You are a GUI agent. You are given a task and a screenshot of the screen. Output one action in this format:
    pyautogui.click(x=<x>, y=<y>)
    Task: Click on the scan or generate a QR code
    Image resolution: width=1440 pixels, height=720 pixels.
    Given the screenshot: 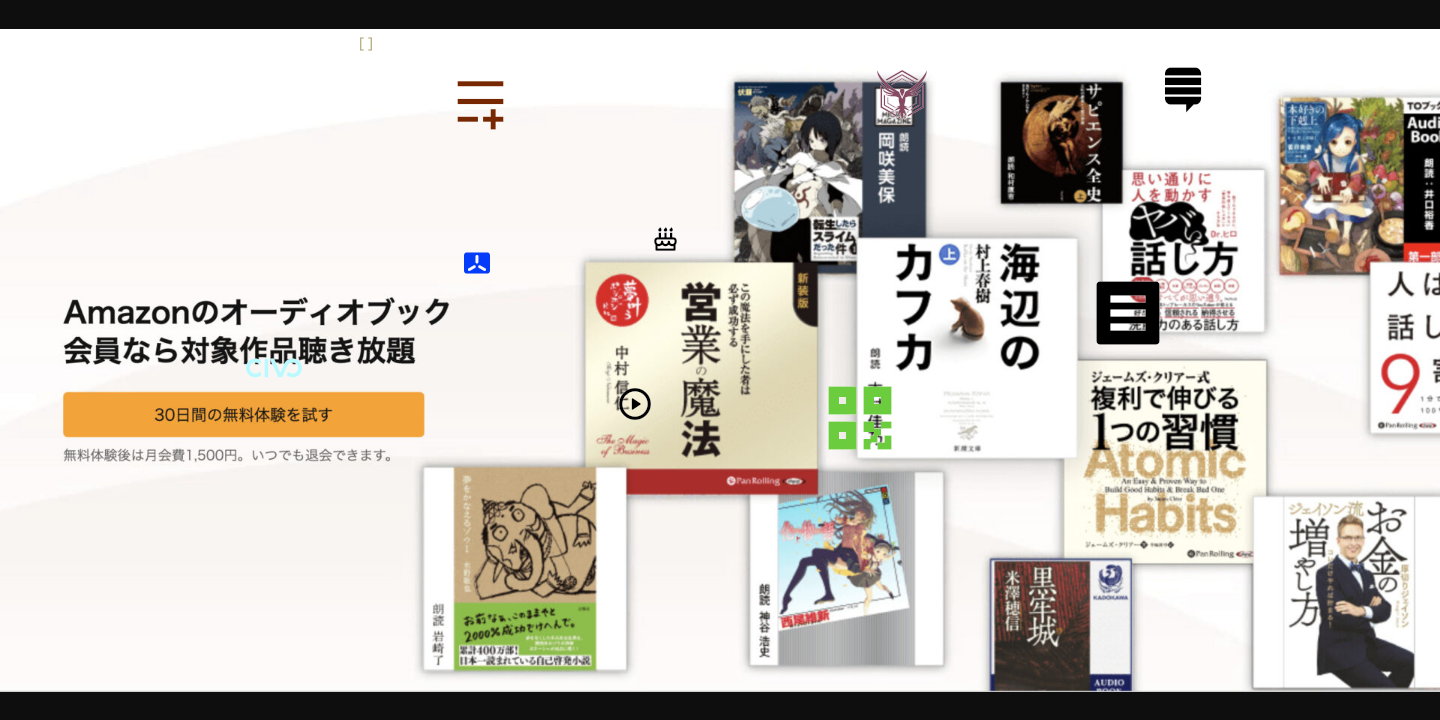 What is the action you would take?
    pyautogui.click(x=860, y=418)
    